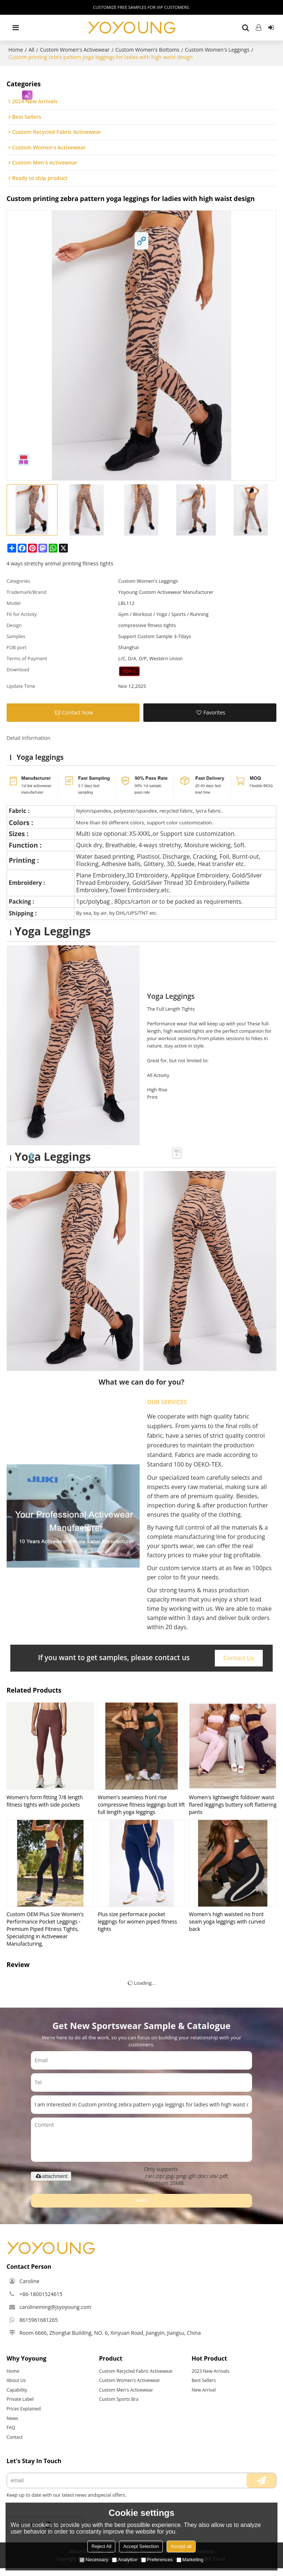 This screenshot has width=283, height=2576. I want to click on a windows internet shortcut file, so click(142, 241).